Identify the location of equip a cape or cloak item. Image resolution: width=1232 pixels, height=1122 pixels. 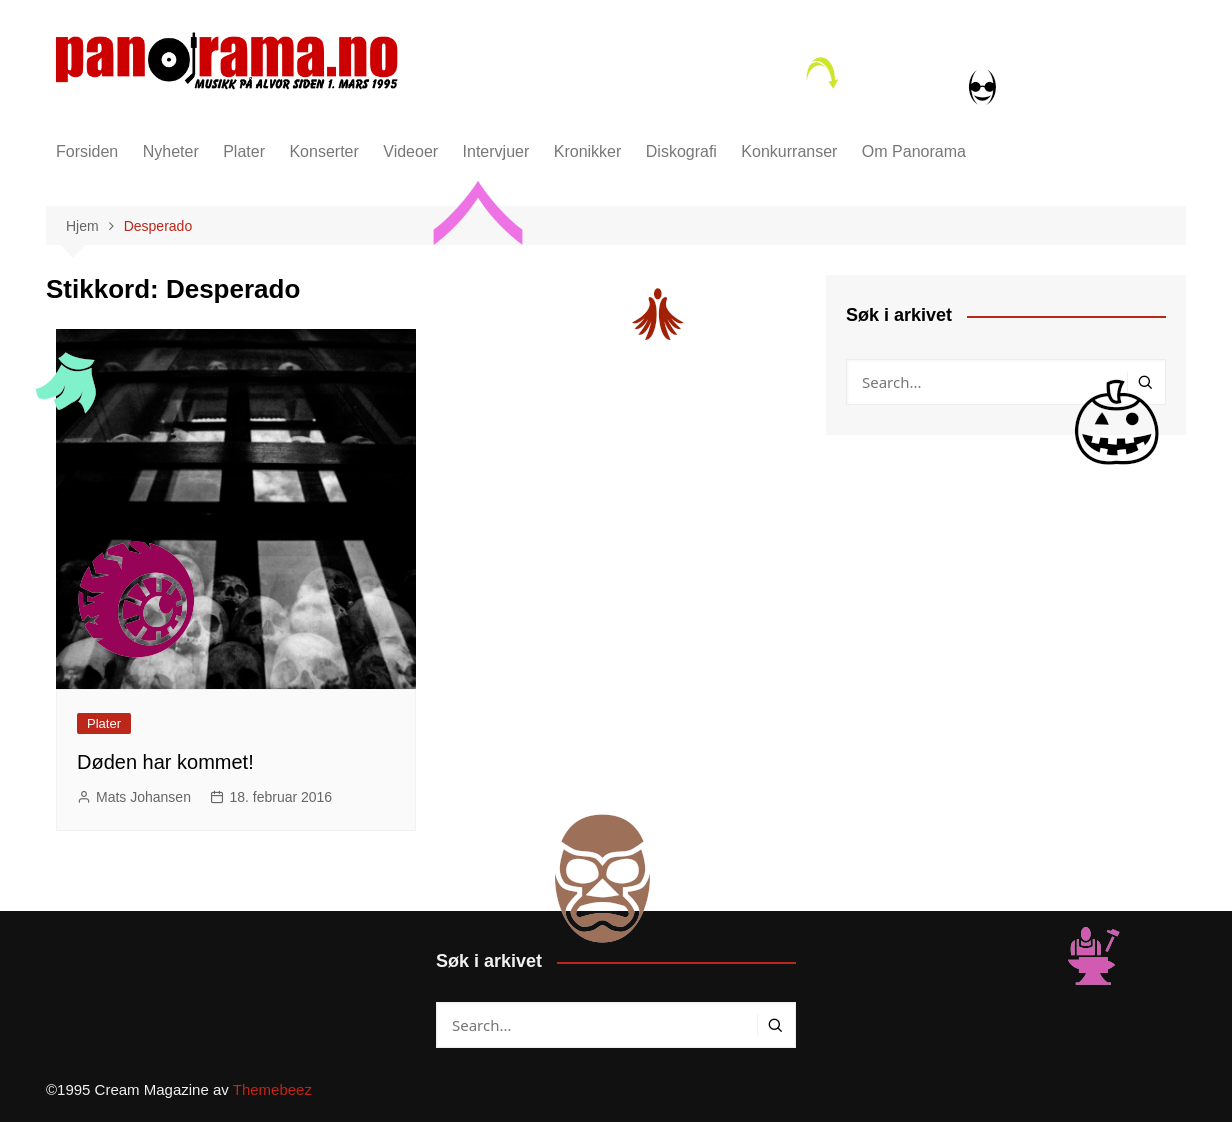
(65, 383).